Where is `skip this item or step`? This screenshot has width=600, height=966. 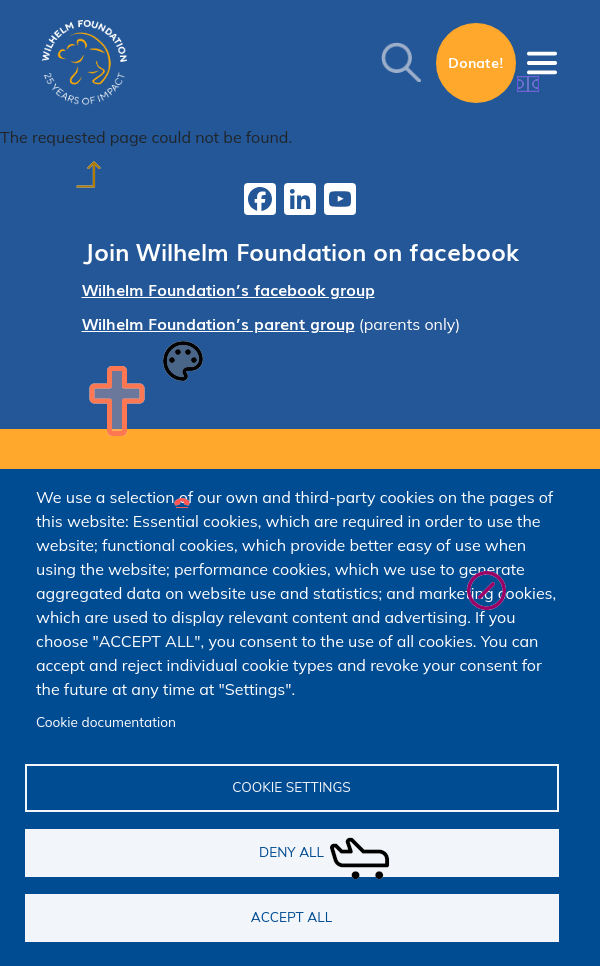
skip this item or step is located at coordinates (486, 590).